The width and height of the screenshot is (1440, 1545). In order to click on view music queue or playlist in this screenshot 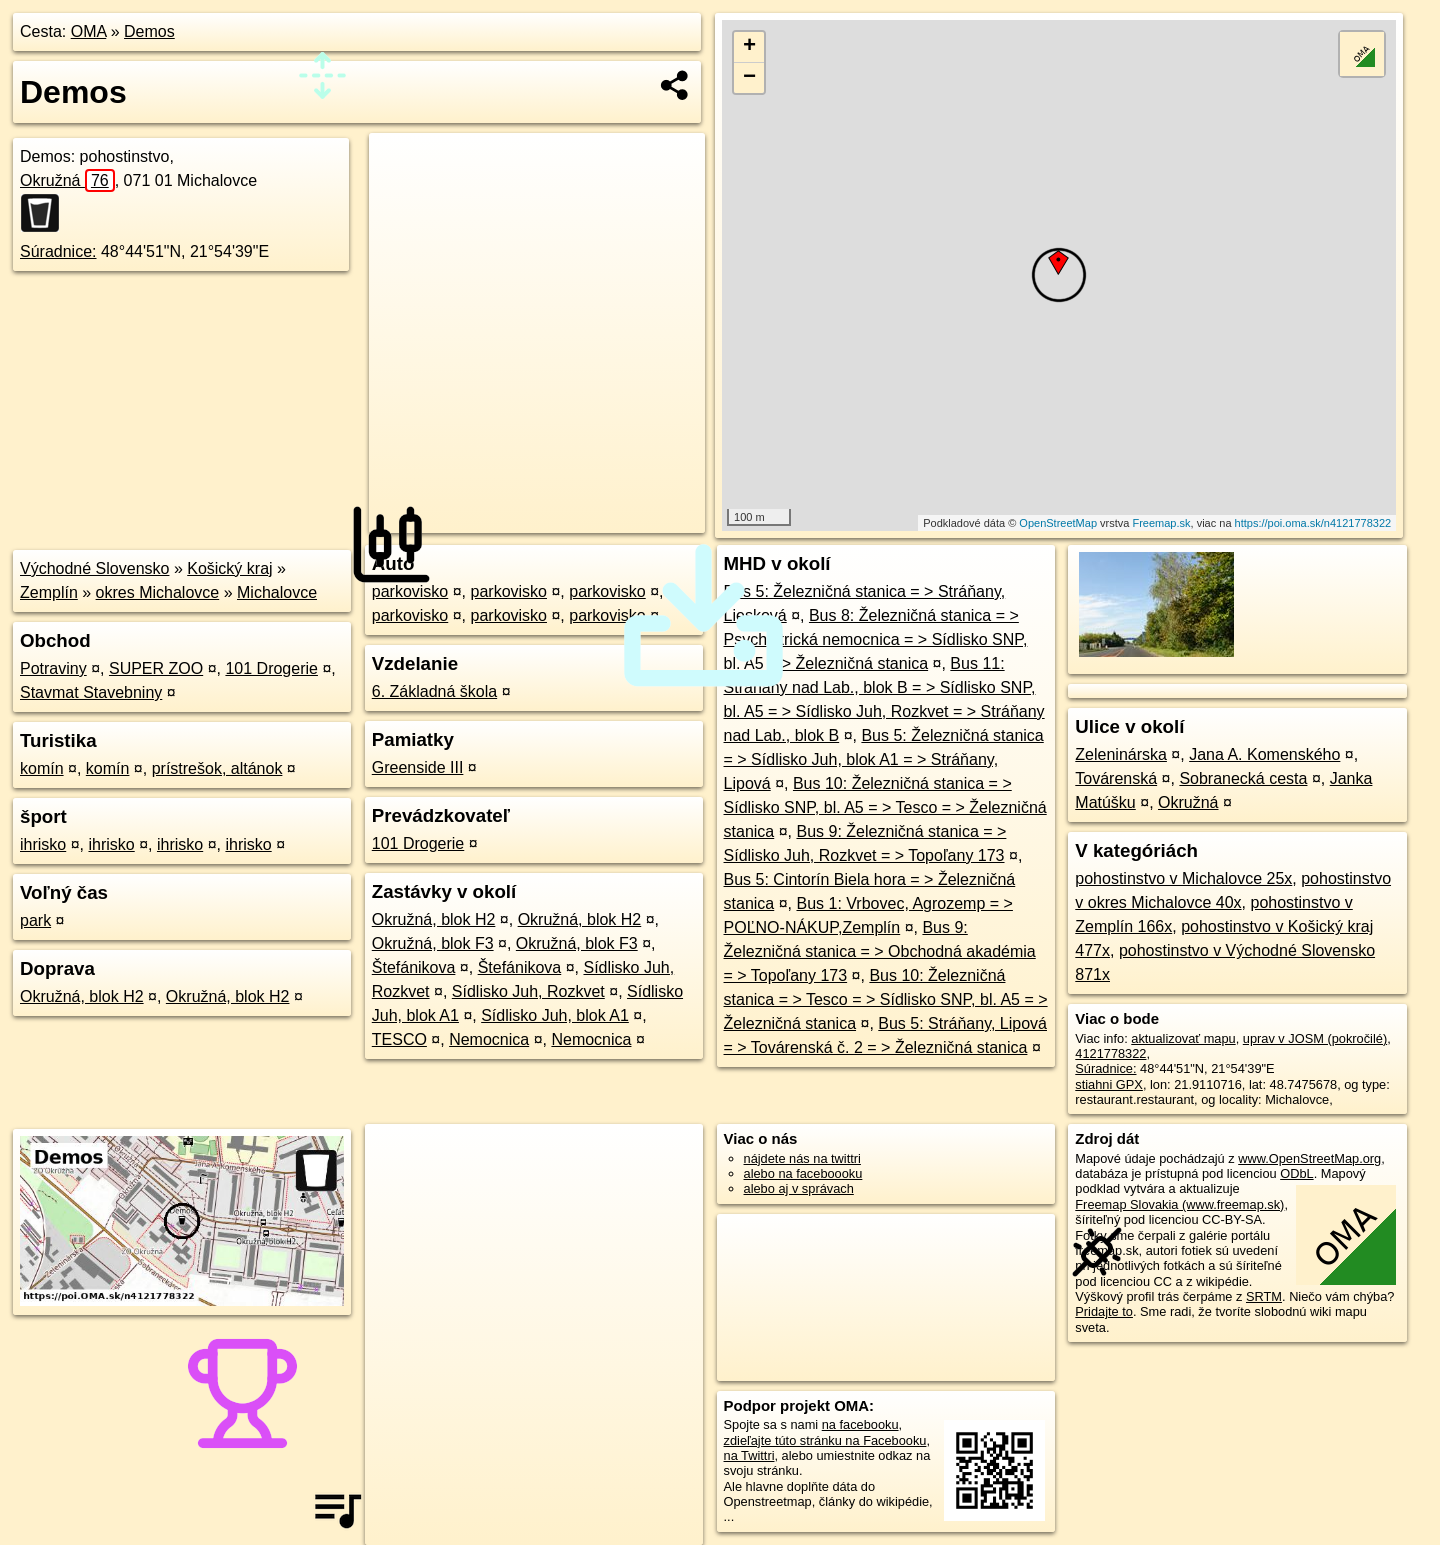, I will do `click(337, 1509)`.